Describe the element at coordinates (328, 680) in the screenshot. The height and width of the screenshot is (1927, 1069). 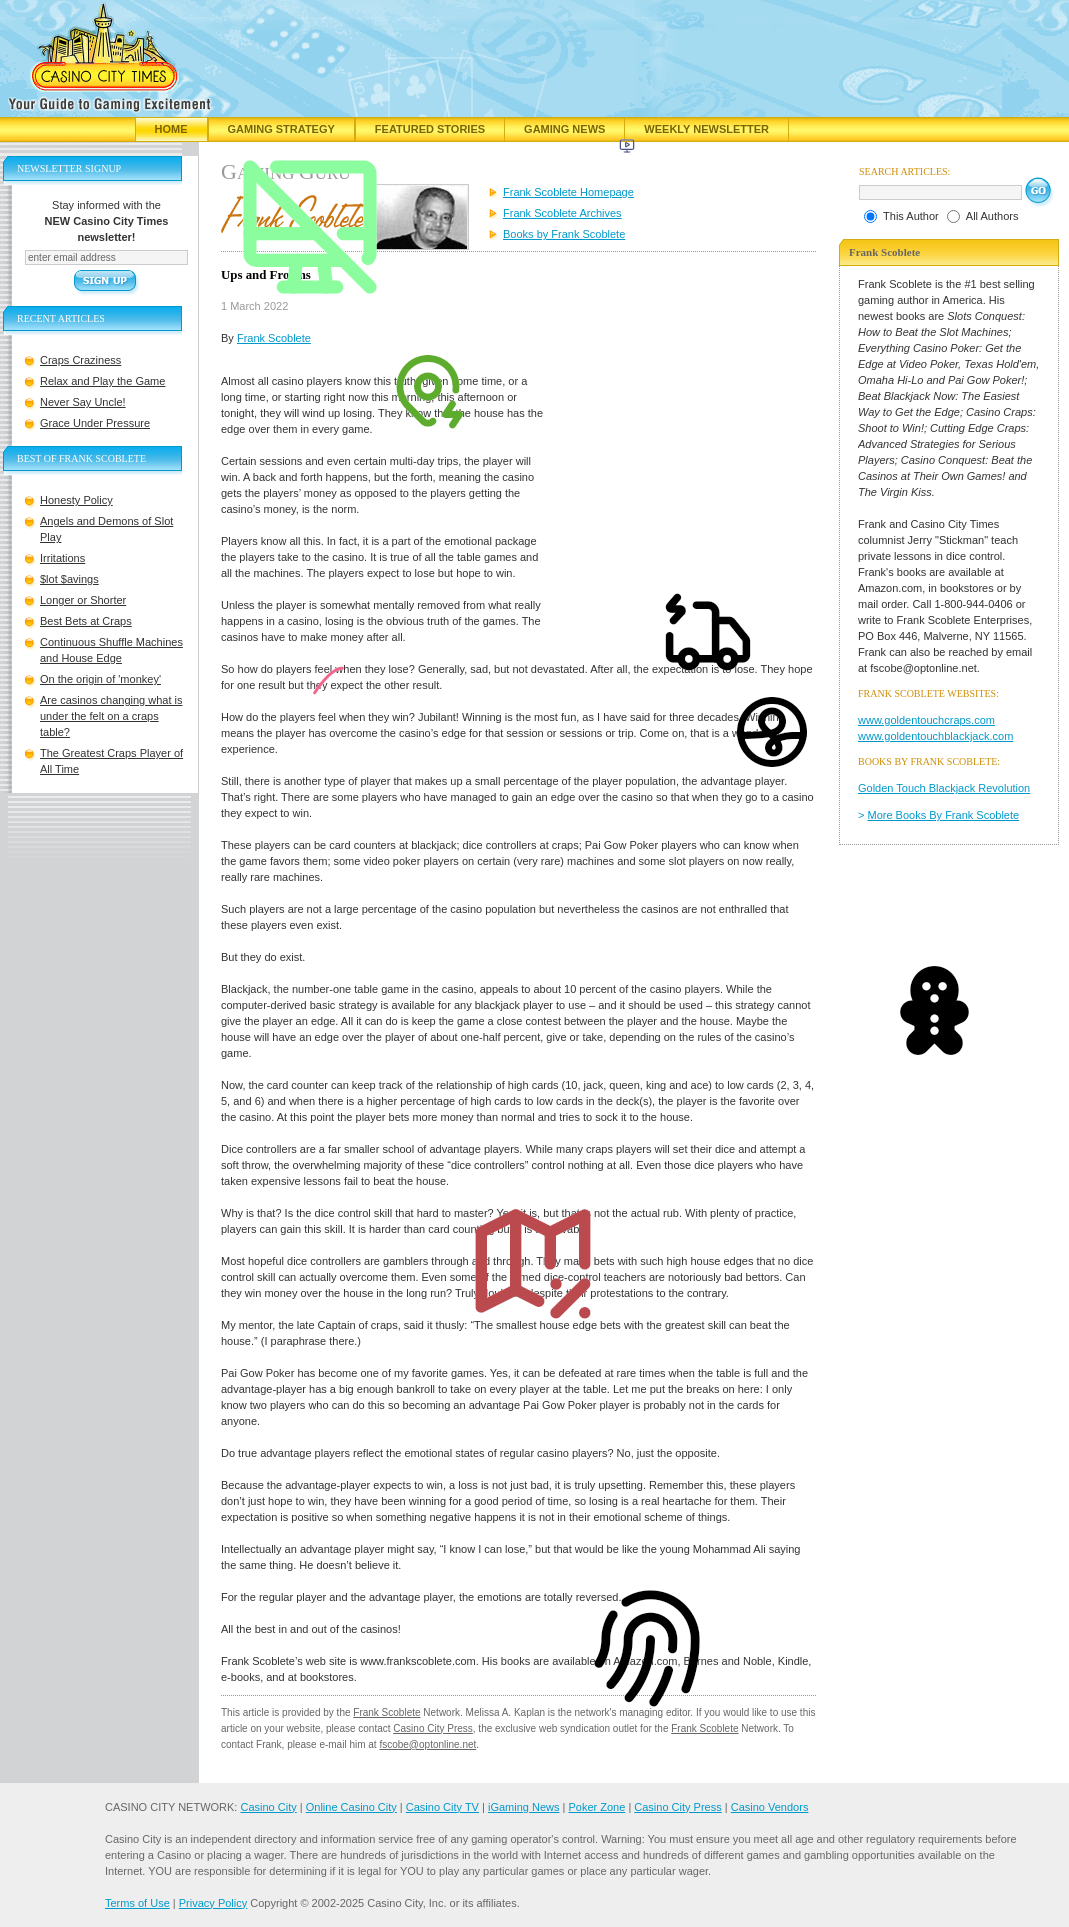
I see `apply ease-out animation timing` at that location.